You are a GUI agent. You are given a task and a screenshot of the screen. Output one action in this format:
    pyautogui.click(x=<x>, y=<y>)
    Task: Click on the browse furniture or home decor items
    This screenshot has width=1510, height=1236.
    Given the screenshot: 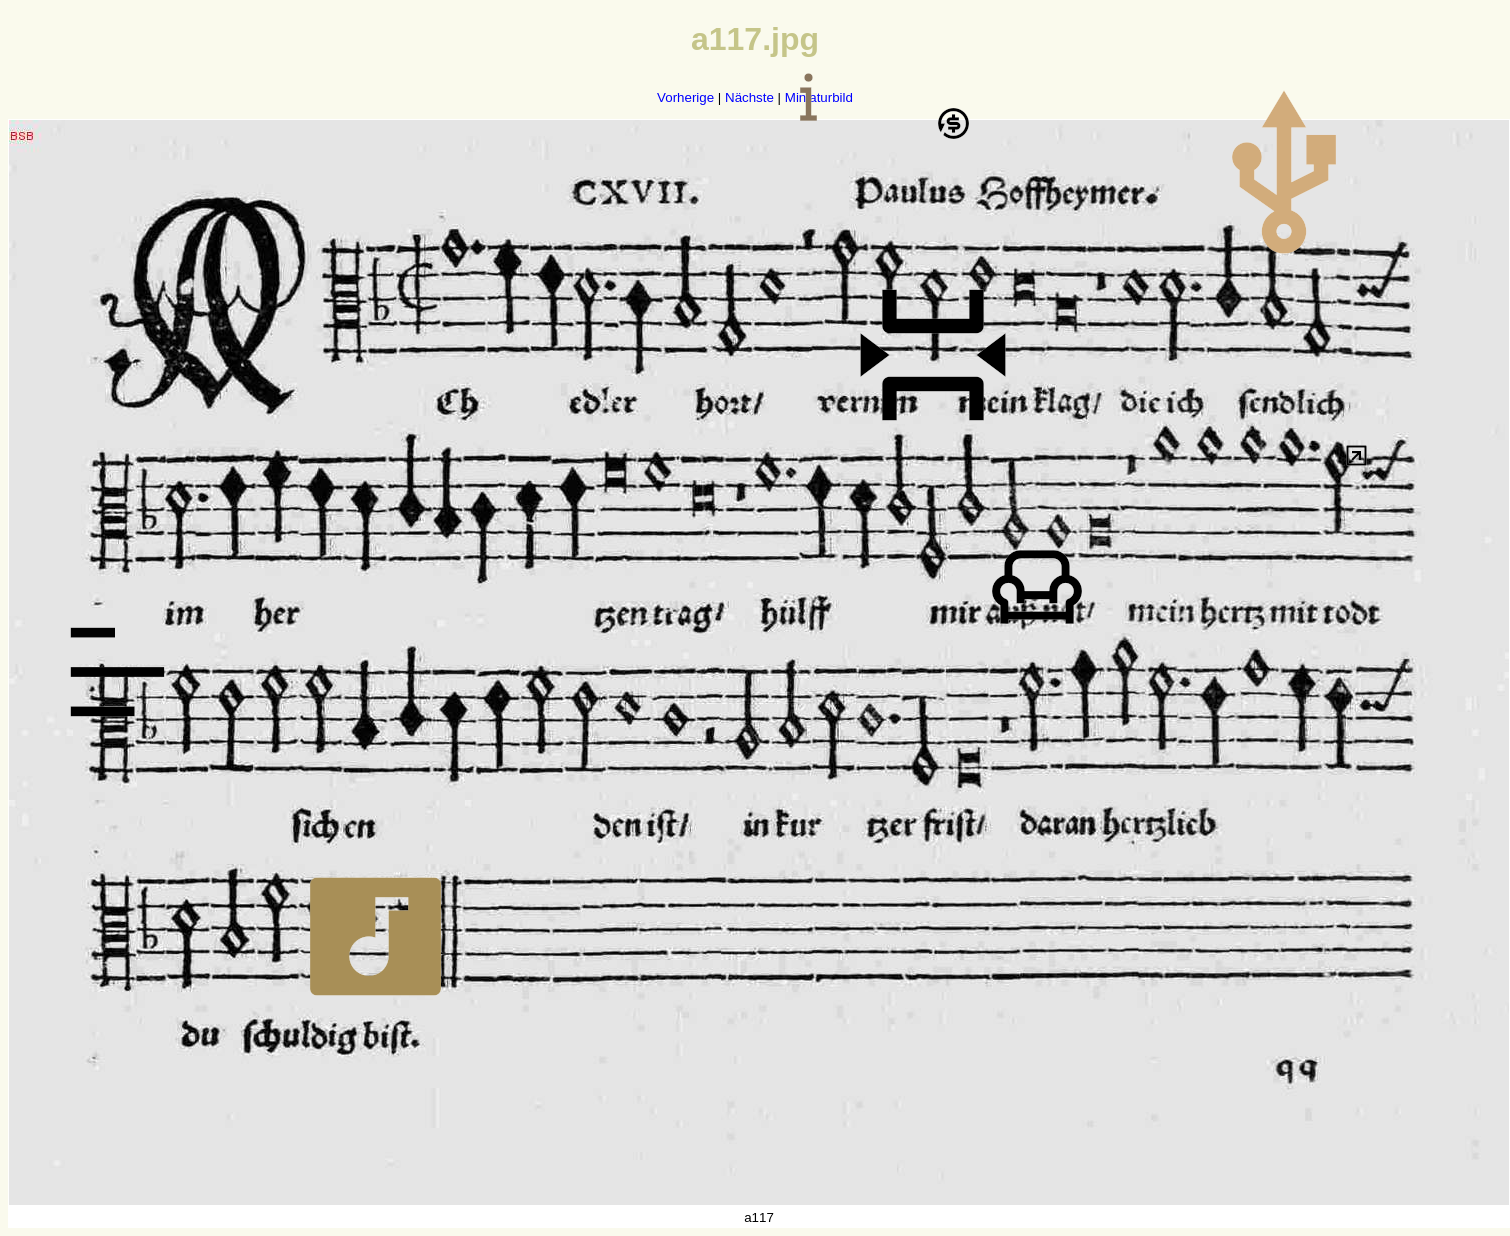 What is the action you would take?
    pyautogui.click(x=1037, y=587)
    